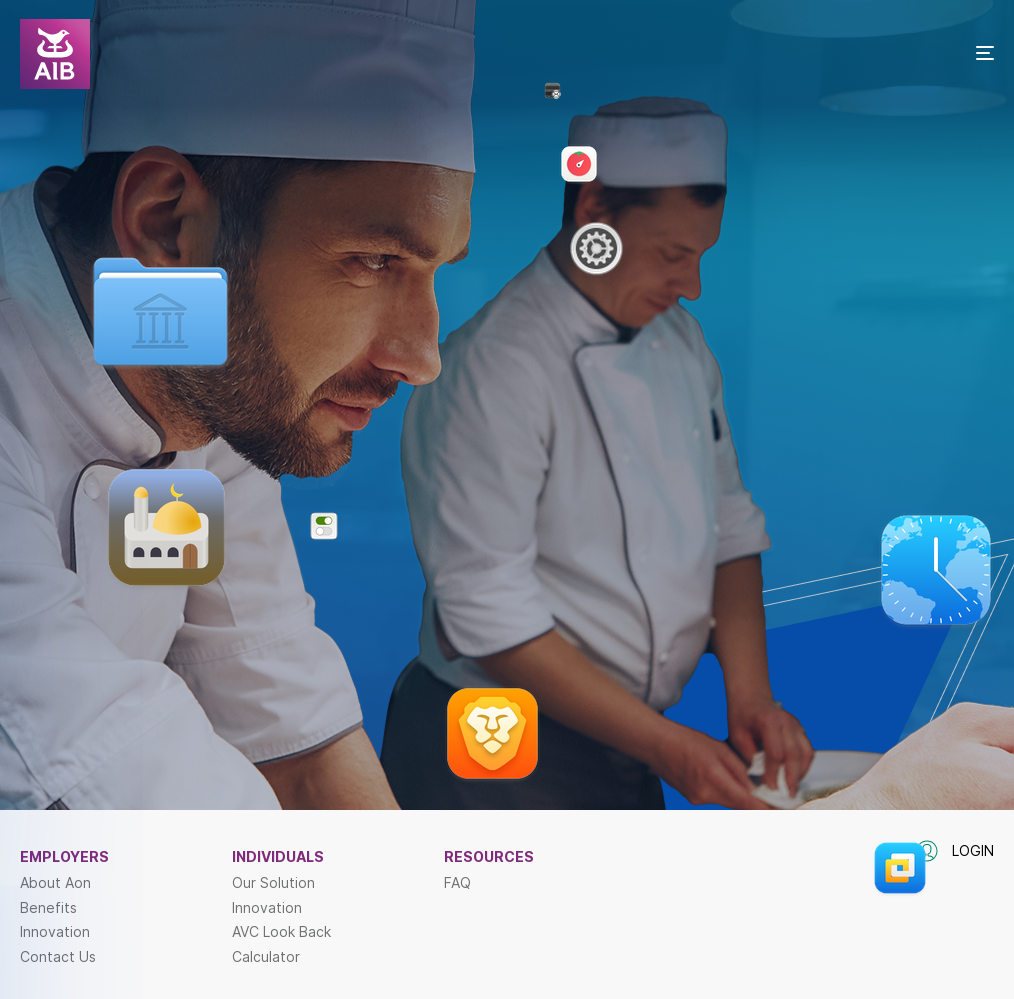 This screenshot has width=1014, height=999. Describe the element at coordinates (596, 248) in the screenshot. I see `open system preferences` at that location.